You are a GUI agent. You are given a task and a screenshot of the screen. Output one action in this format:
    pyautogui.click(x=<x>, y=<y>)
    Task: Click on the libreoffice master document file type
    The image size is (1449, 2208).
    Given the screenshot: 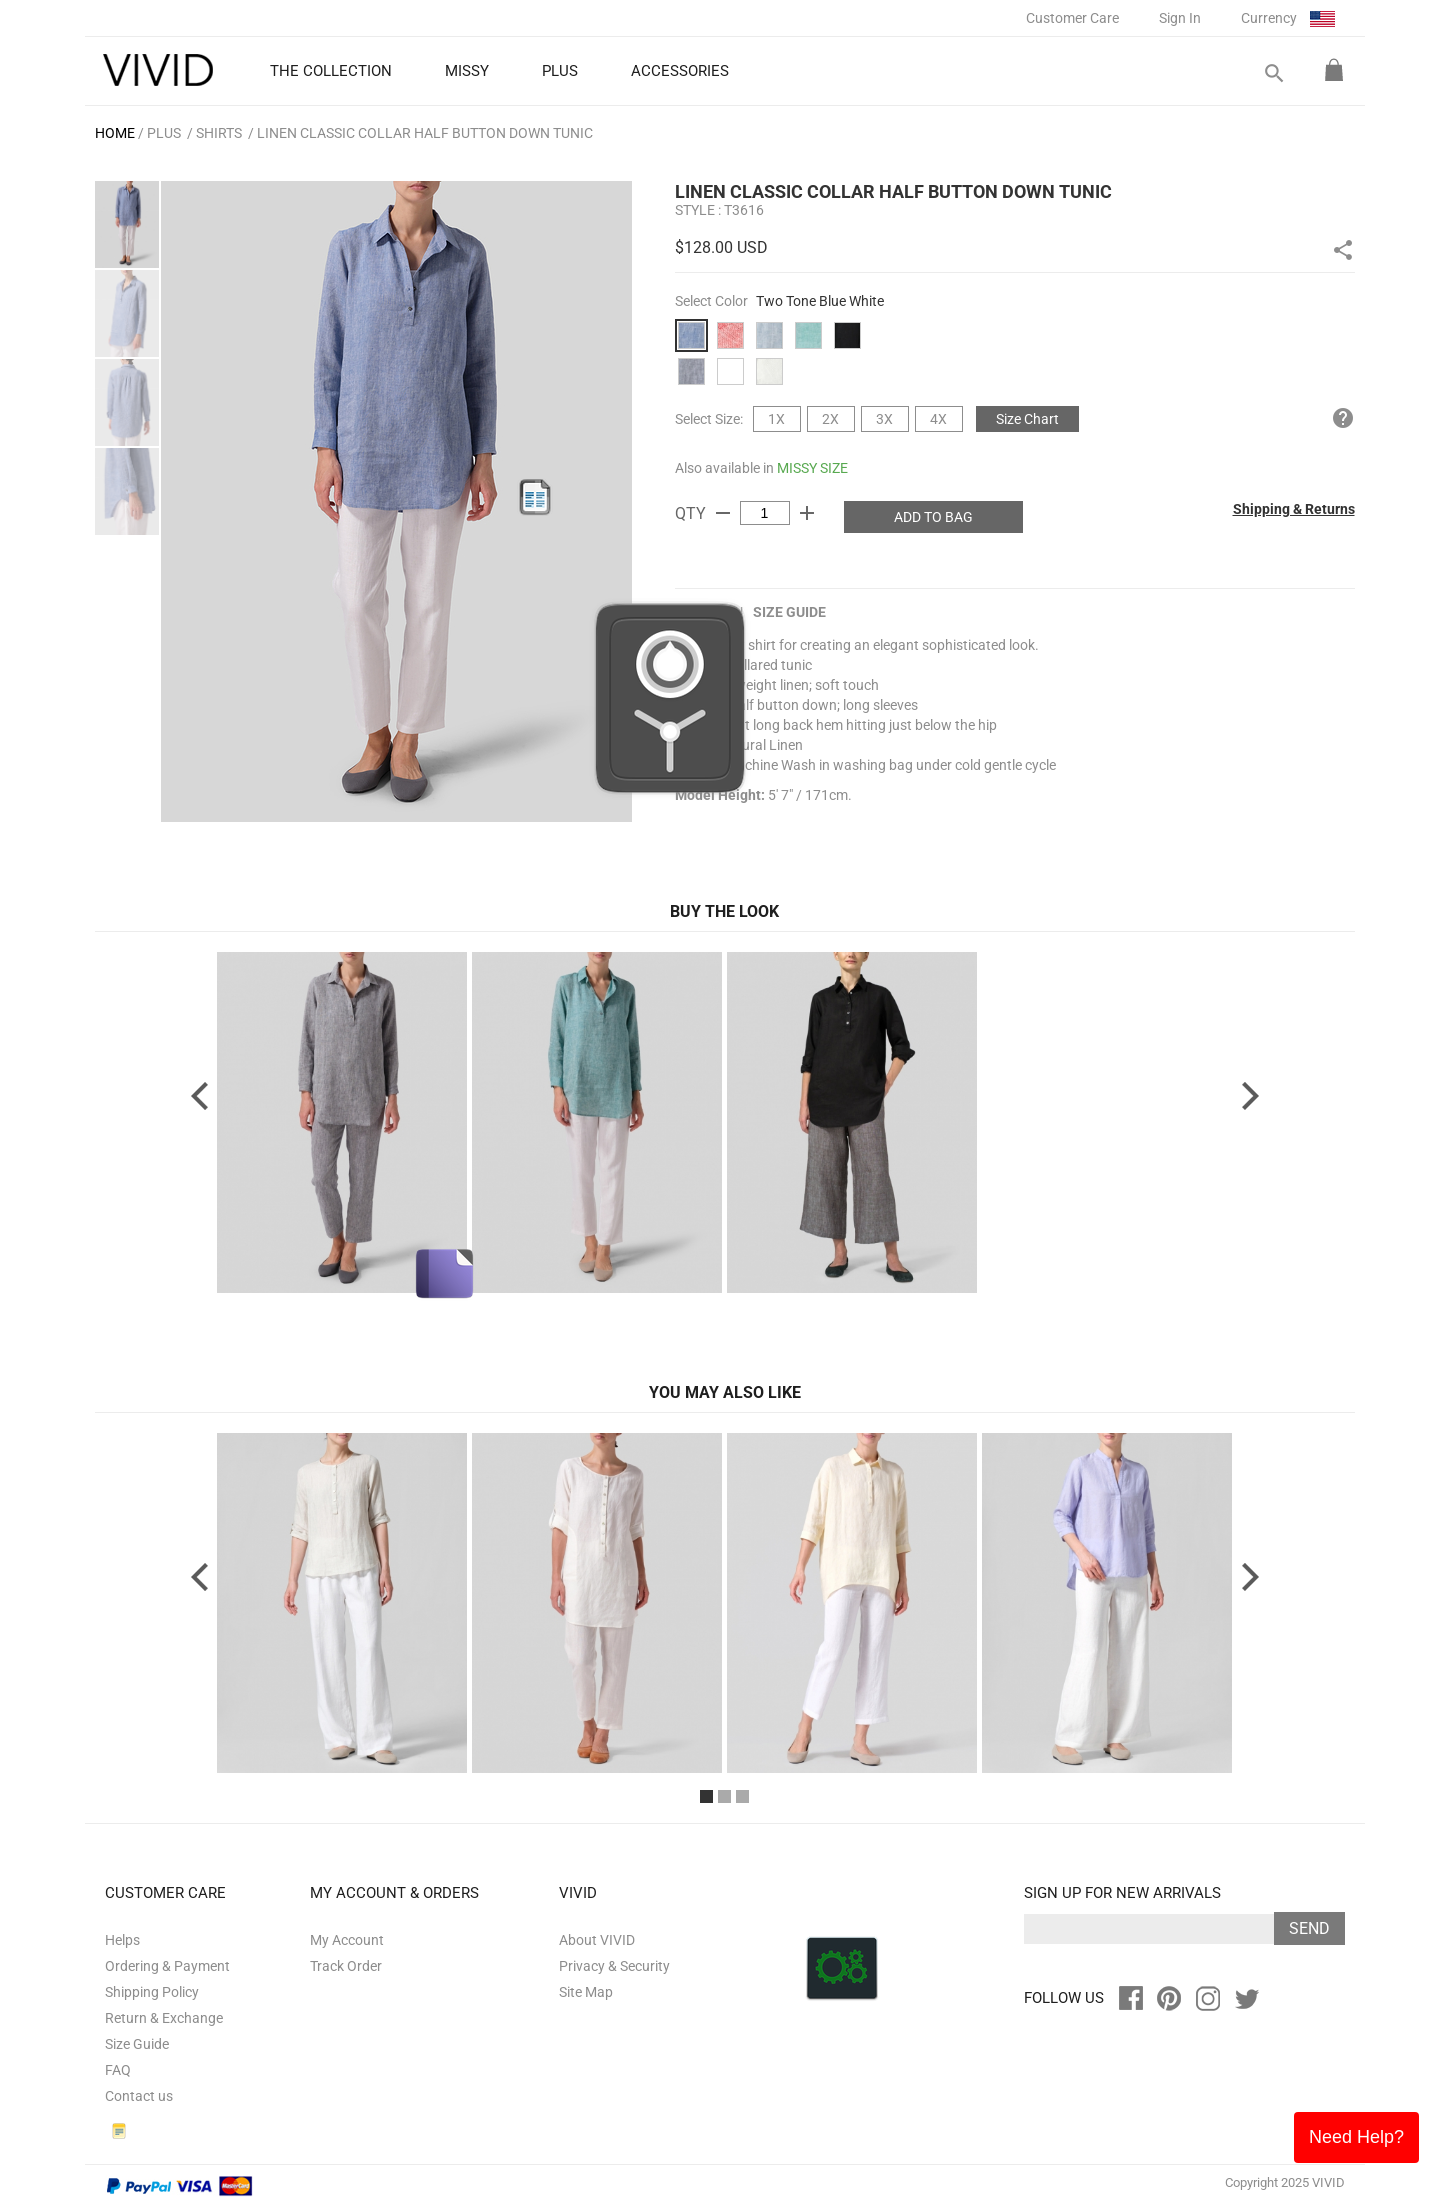 What is the action you would take?
    pyautogui.click(x=535, y=497)
    